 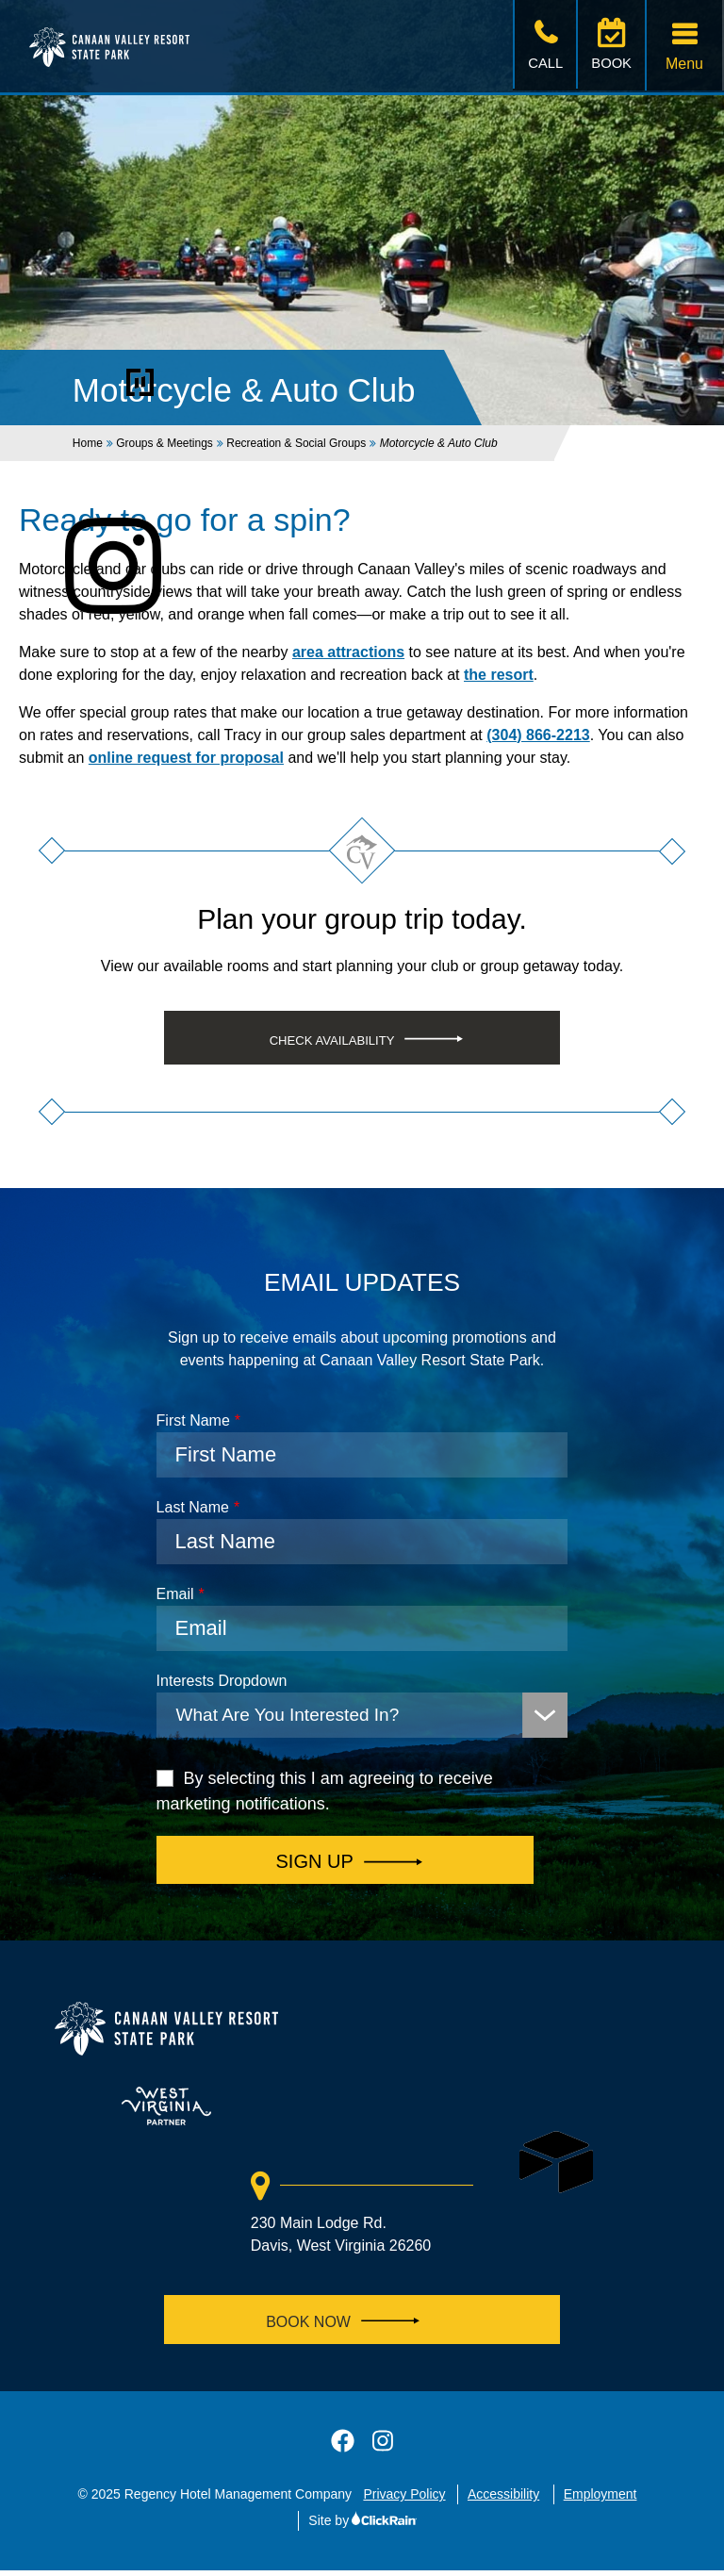 What do you see at coordinates (113, 566) in the screenshot?
I see `open the Instagram app` at bounding box center [113, 566].